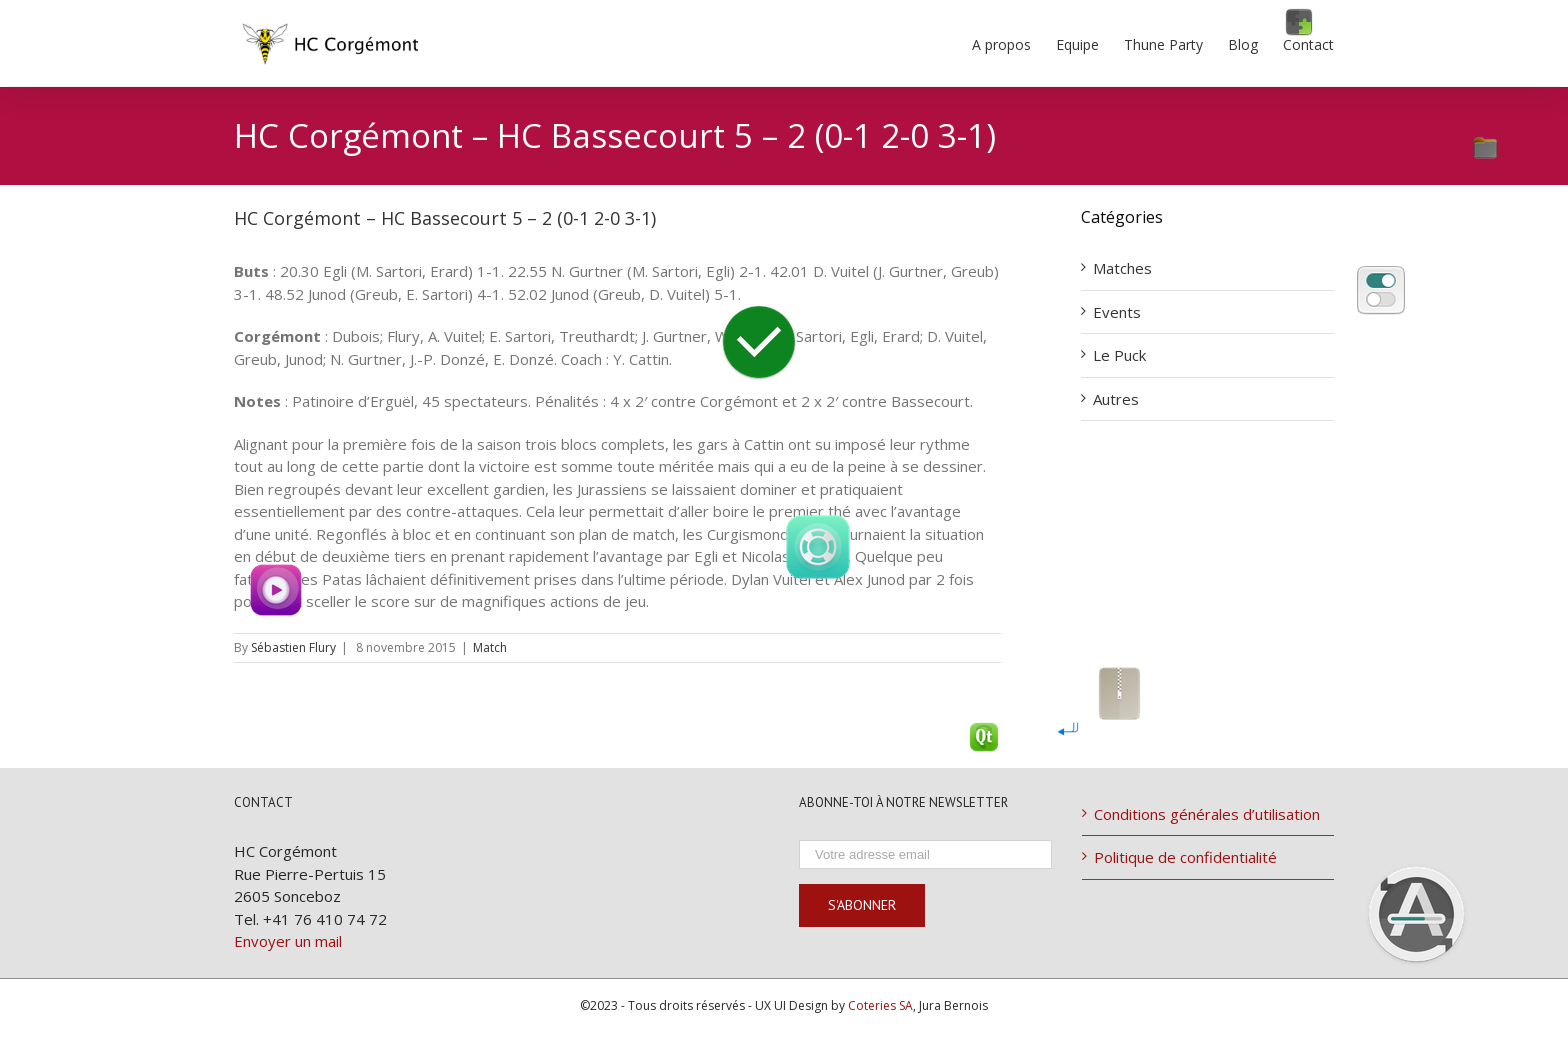  I want to click on open folder to view contents, so click(1485, 147).